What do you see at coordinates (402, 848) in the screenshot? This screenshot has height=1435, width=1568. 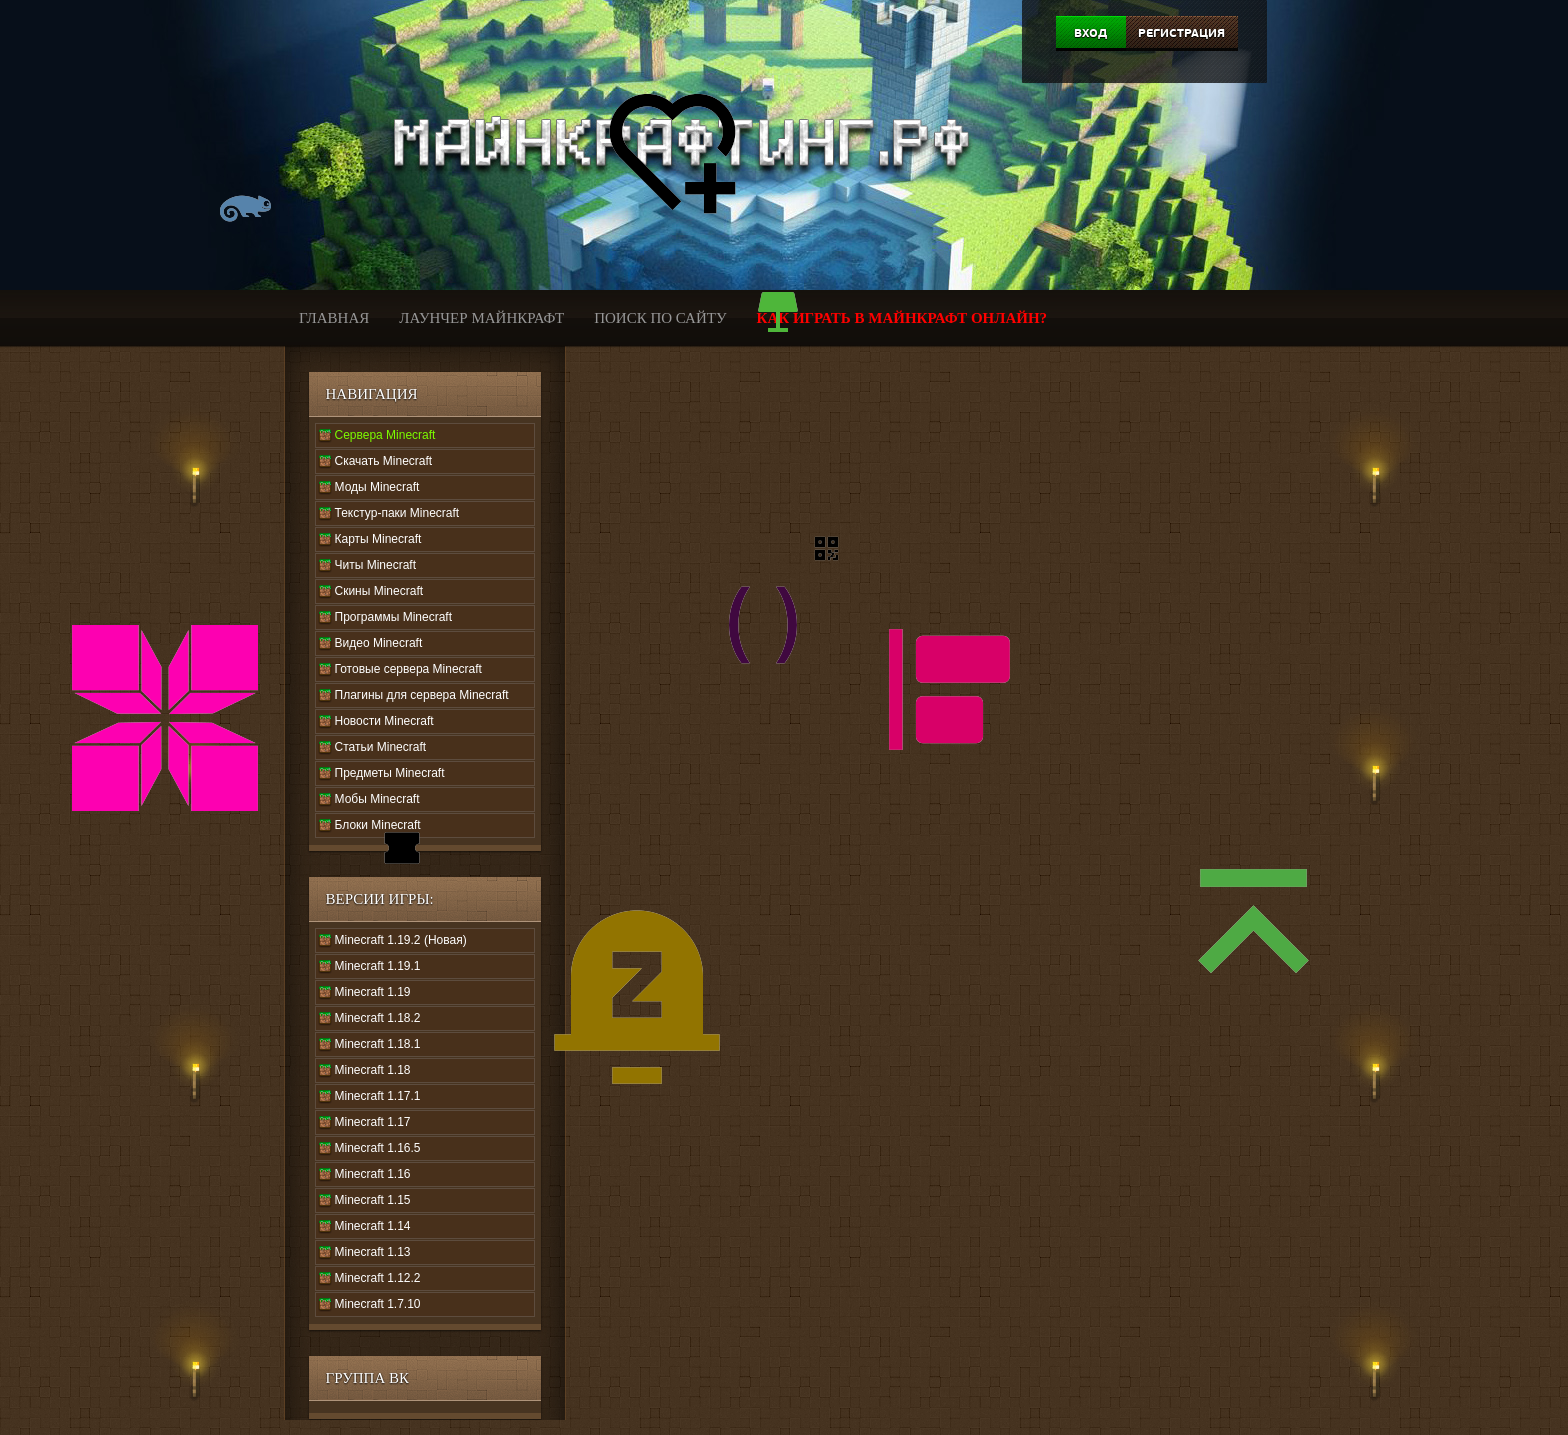 I see `view your tickets or passes` at bounding box center [402, 848].